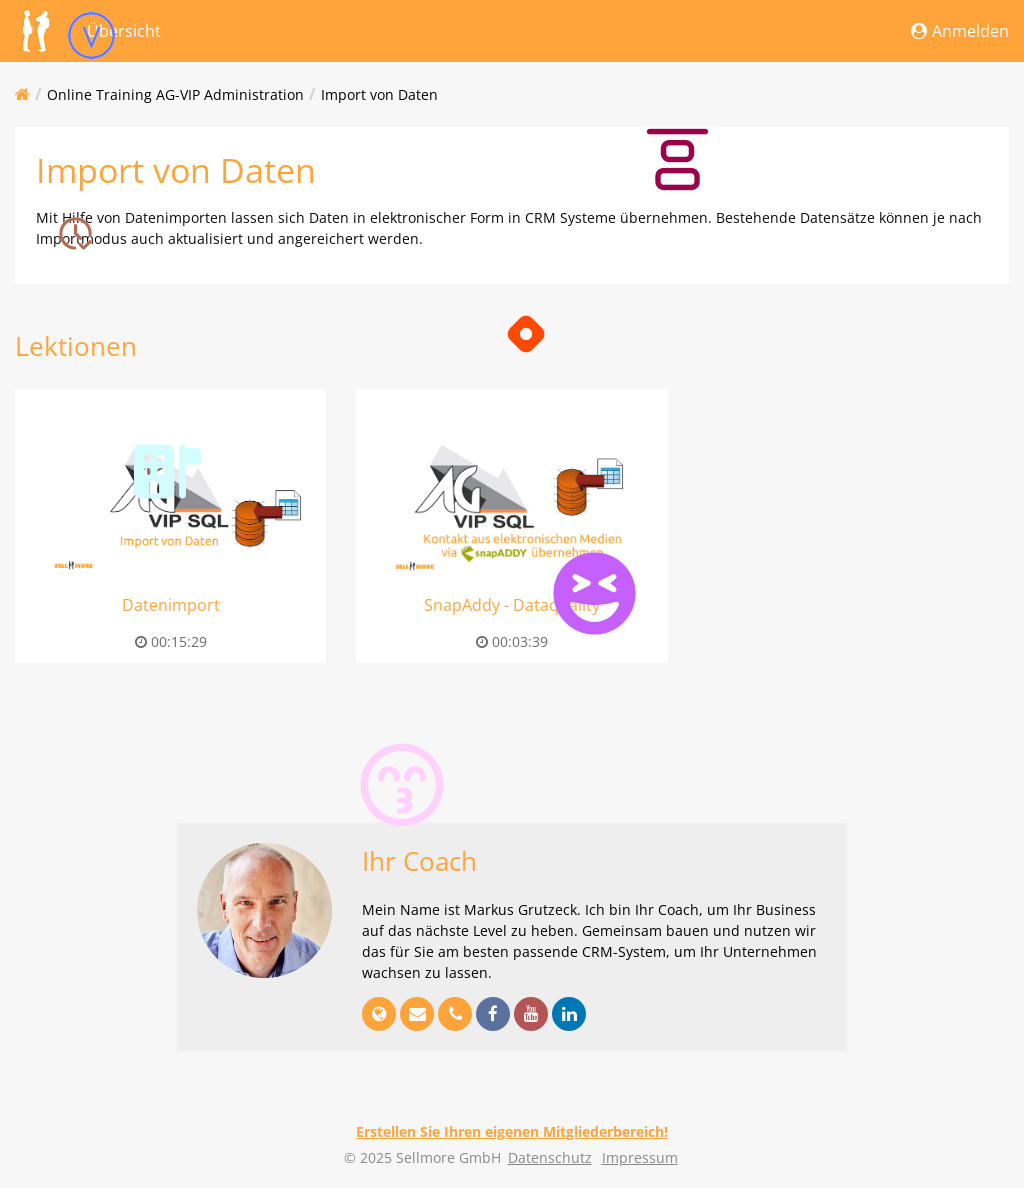  What do you see at coordinates (75, 233) in the screenshot?
I see `task or event completed on time` at bounding box center [75, 233].